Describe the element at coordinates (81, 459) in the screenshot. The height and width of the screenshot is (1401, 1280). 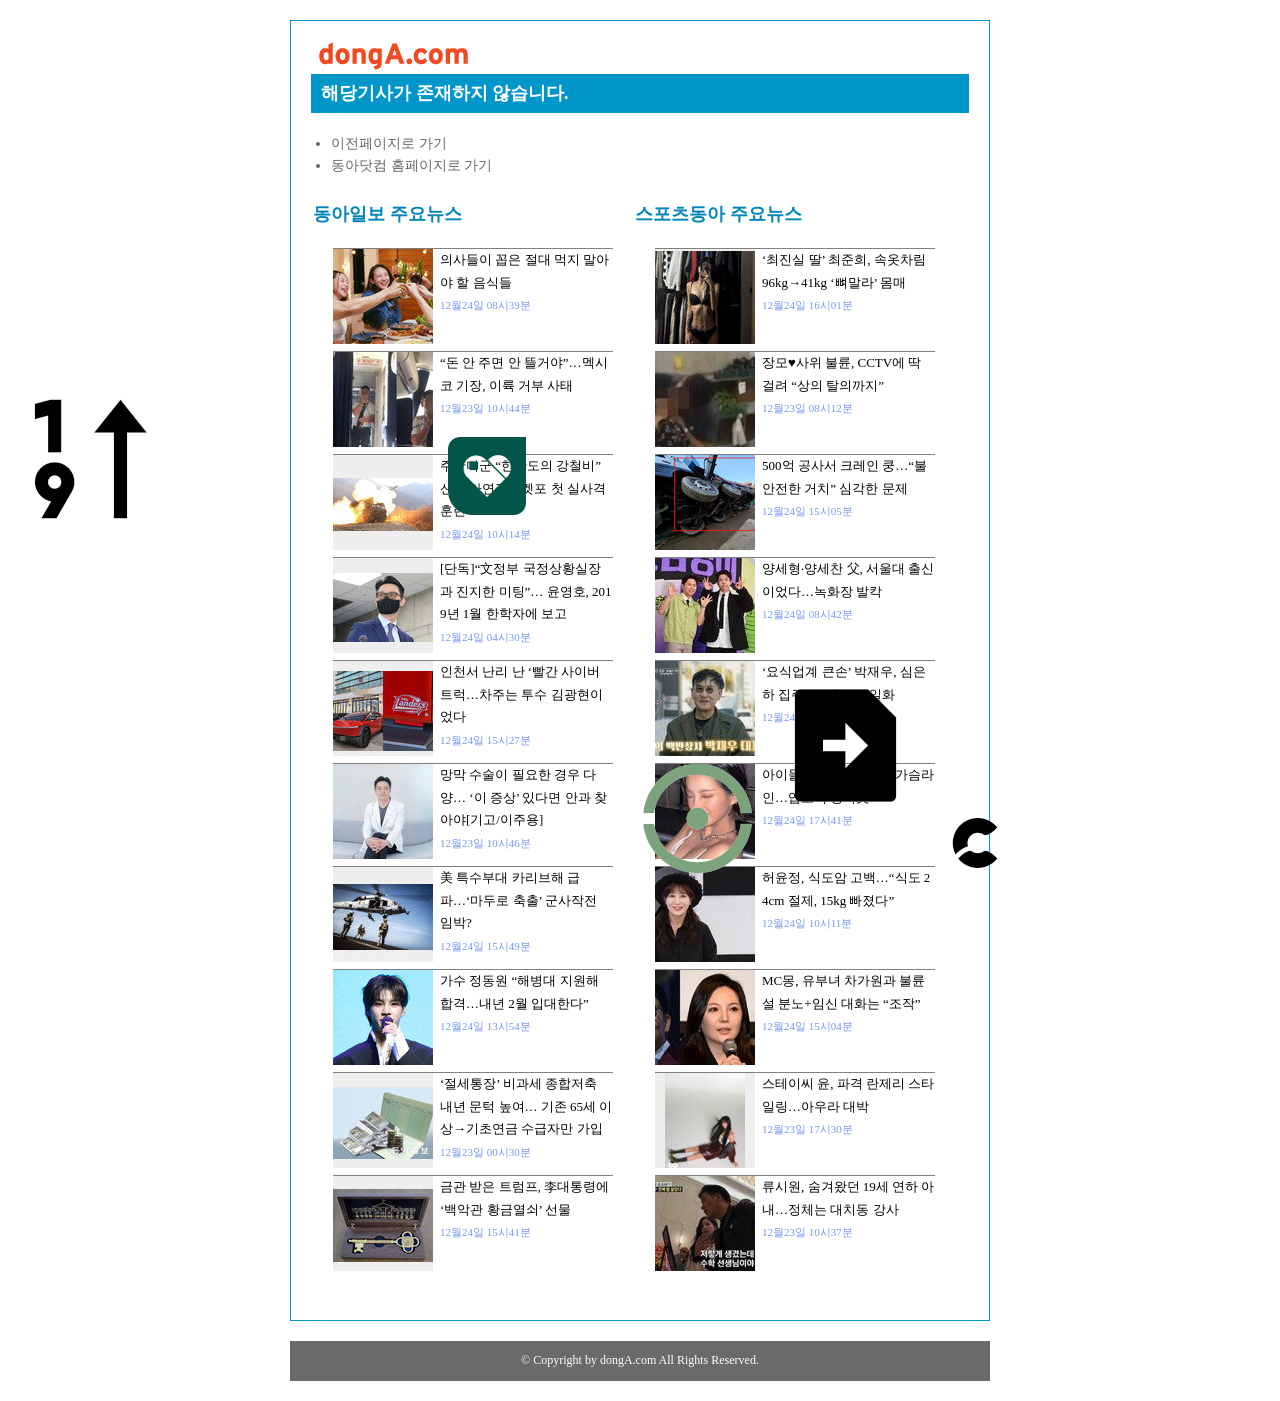
I see `sort numbers in descending order` at that location.